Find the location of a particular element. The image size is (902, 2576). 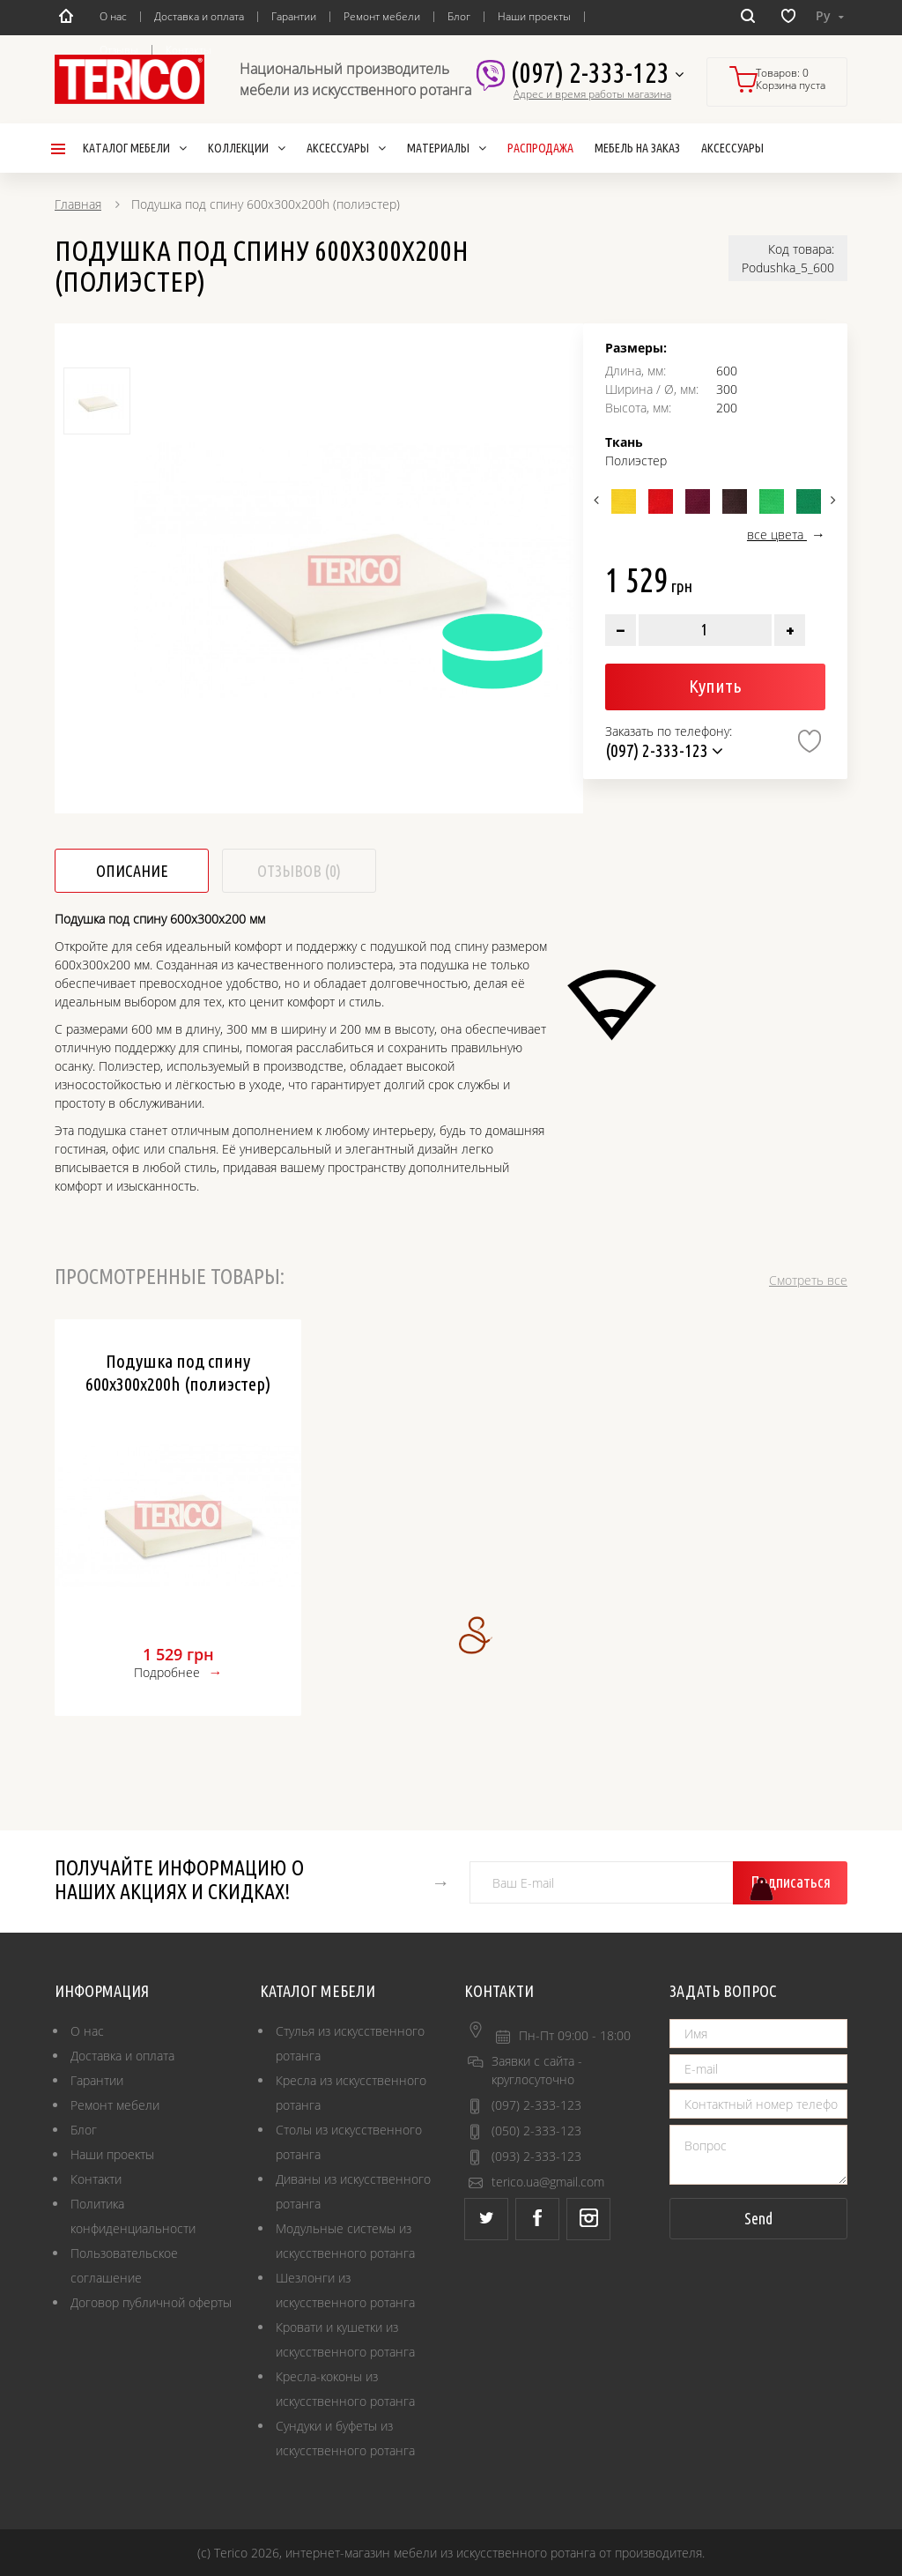

adjust weight or mass settings is located at coordinates (761, 1889).